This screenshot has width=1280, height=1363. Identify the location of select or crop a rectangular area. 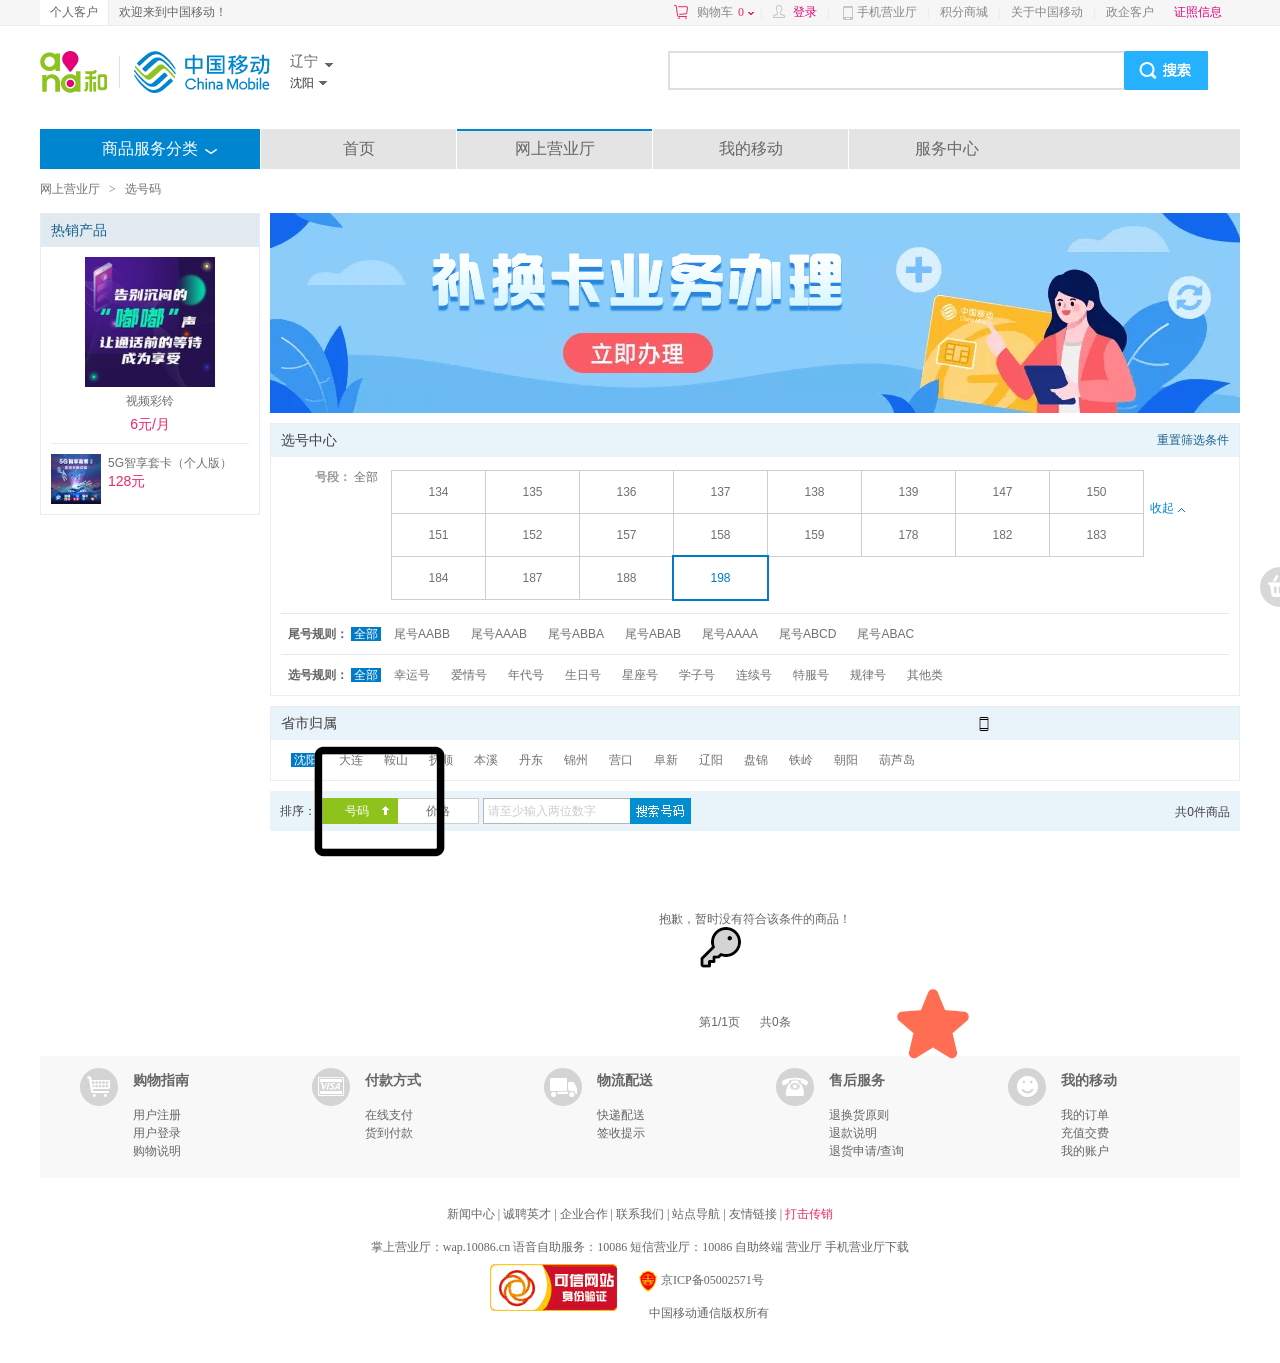
(379, 801).